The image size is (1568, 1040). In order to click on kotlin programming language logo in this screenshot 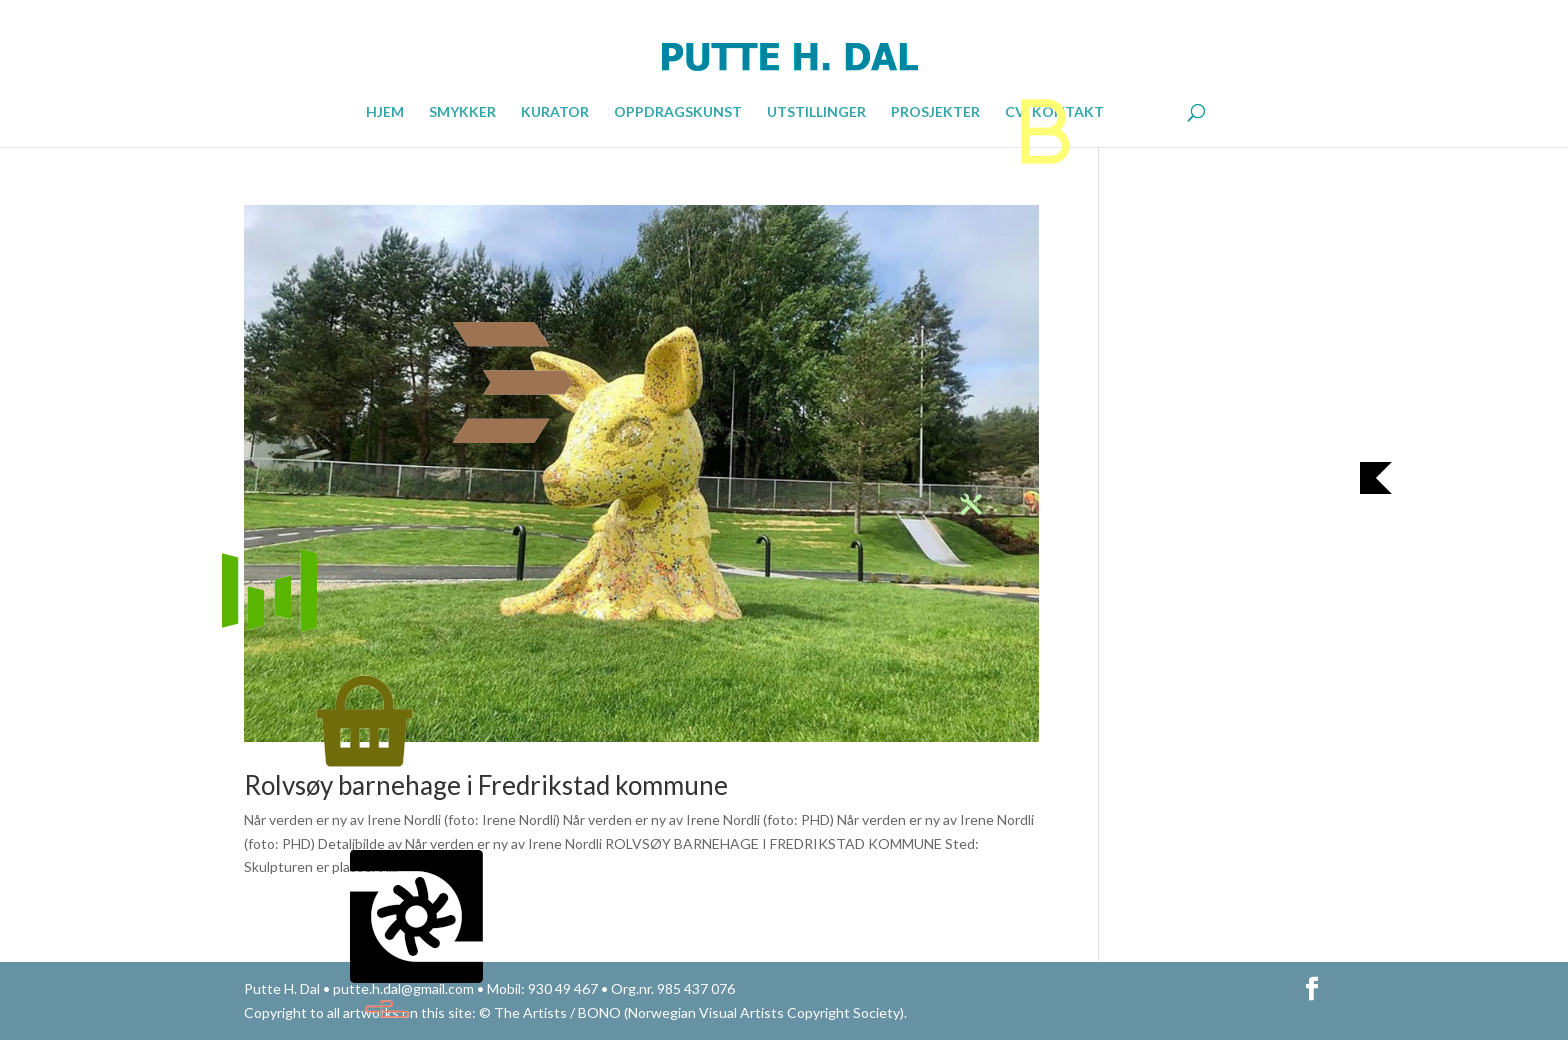, I will do `click(1376, 478)`.